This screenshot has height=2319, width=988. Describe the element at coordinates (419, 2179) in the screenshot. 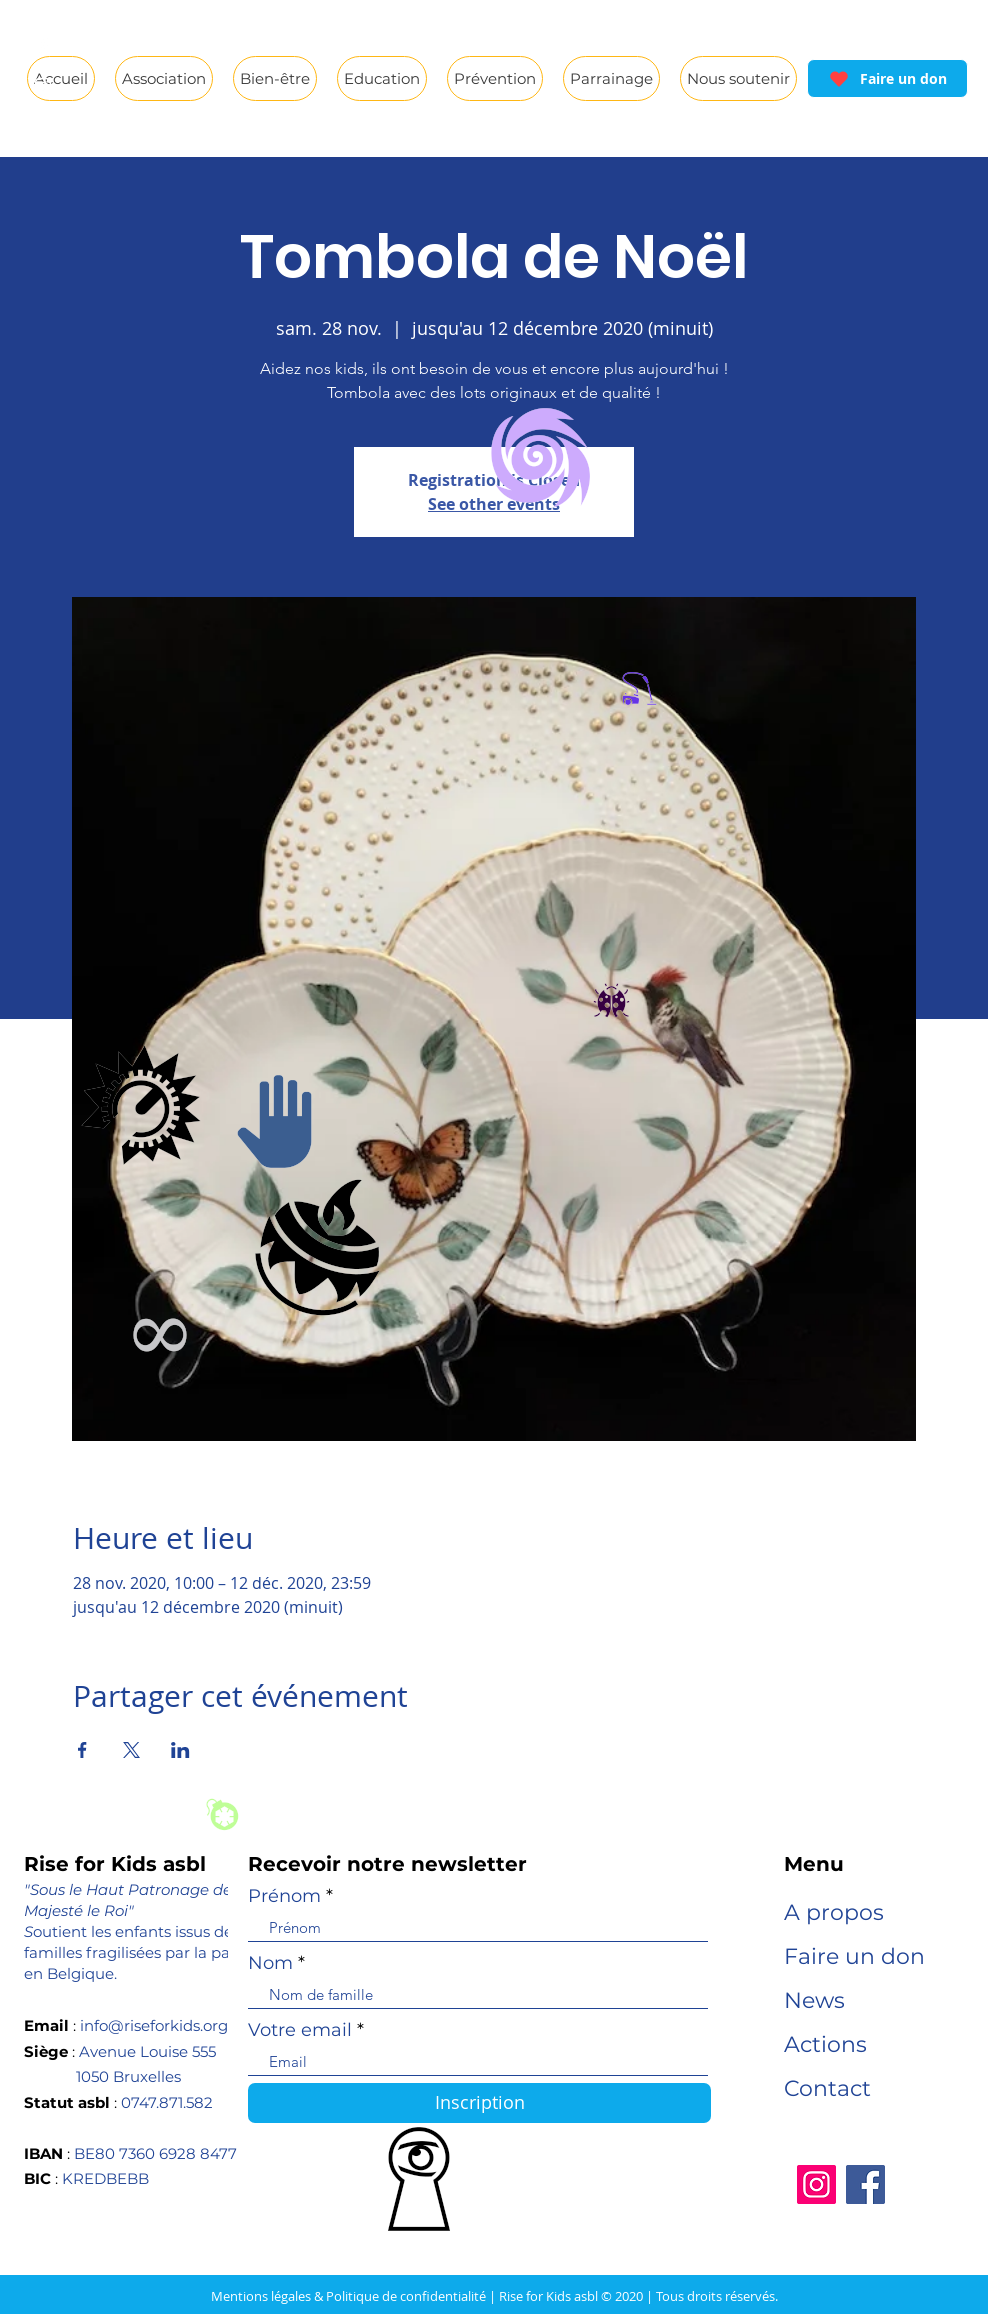

I see `indicates someone may be watching or monitoring activity` at that location.